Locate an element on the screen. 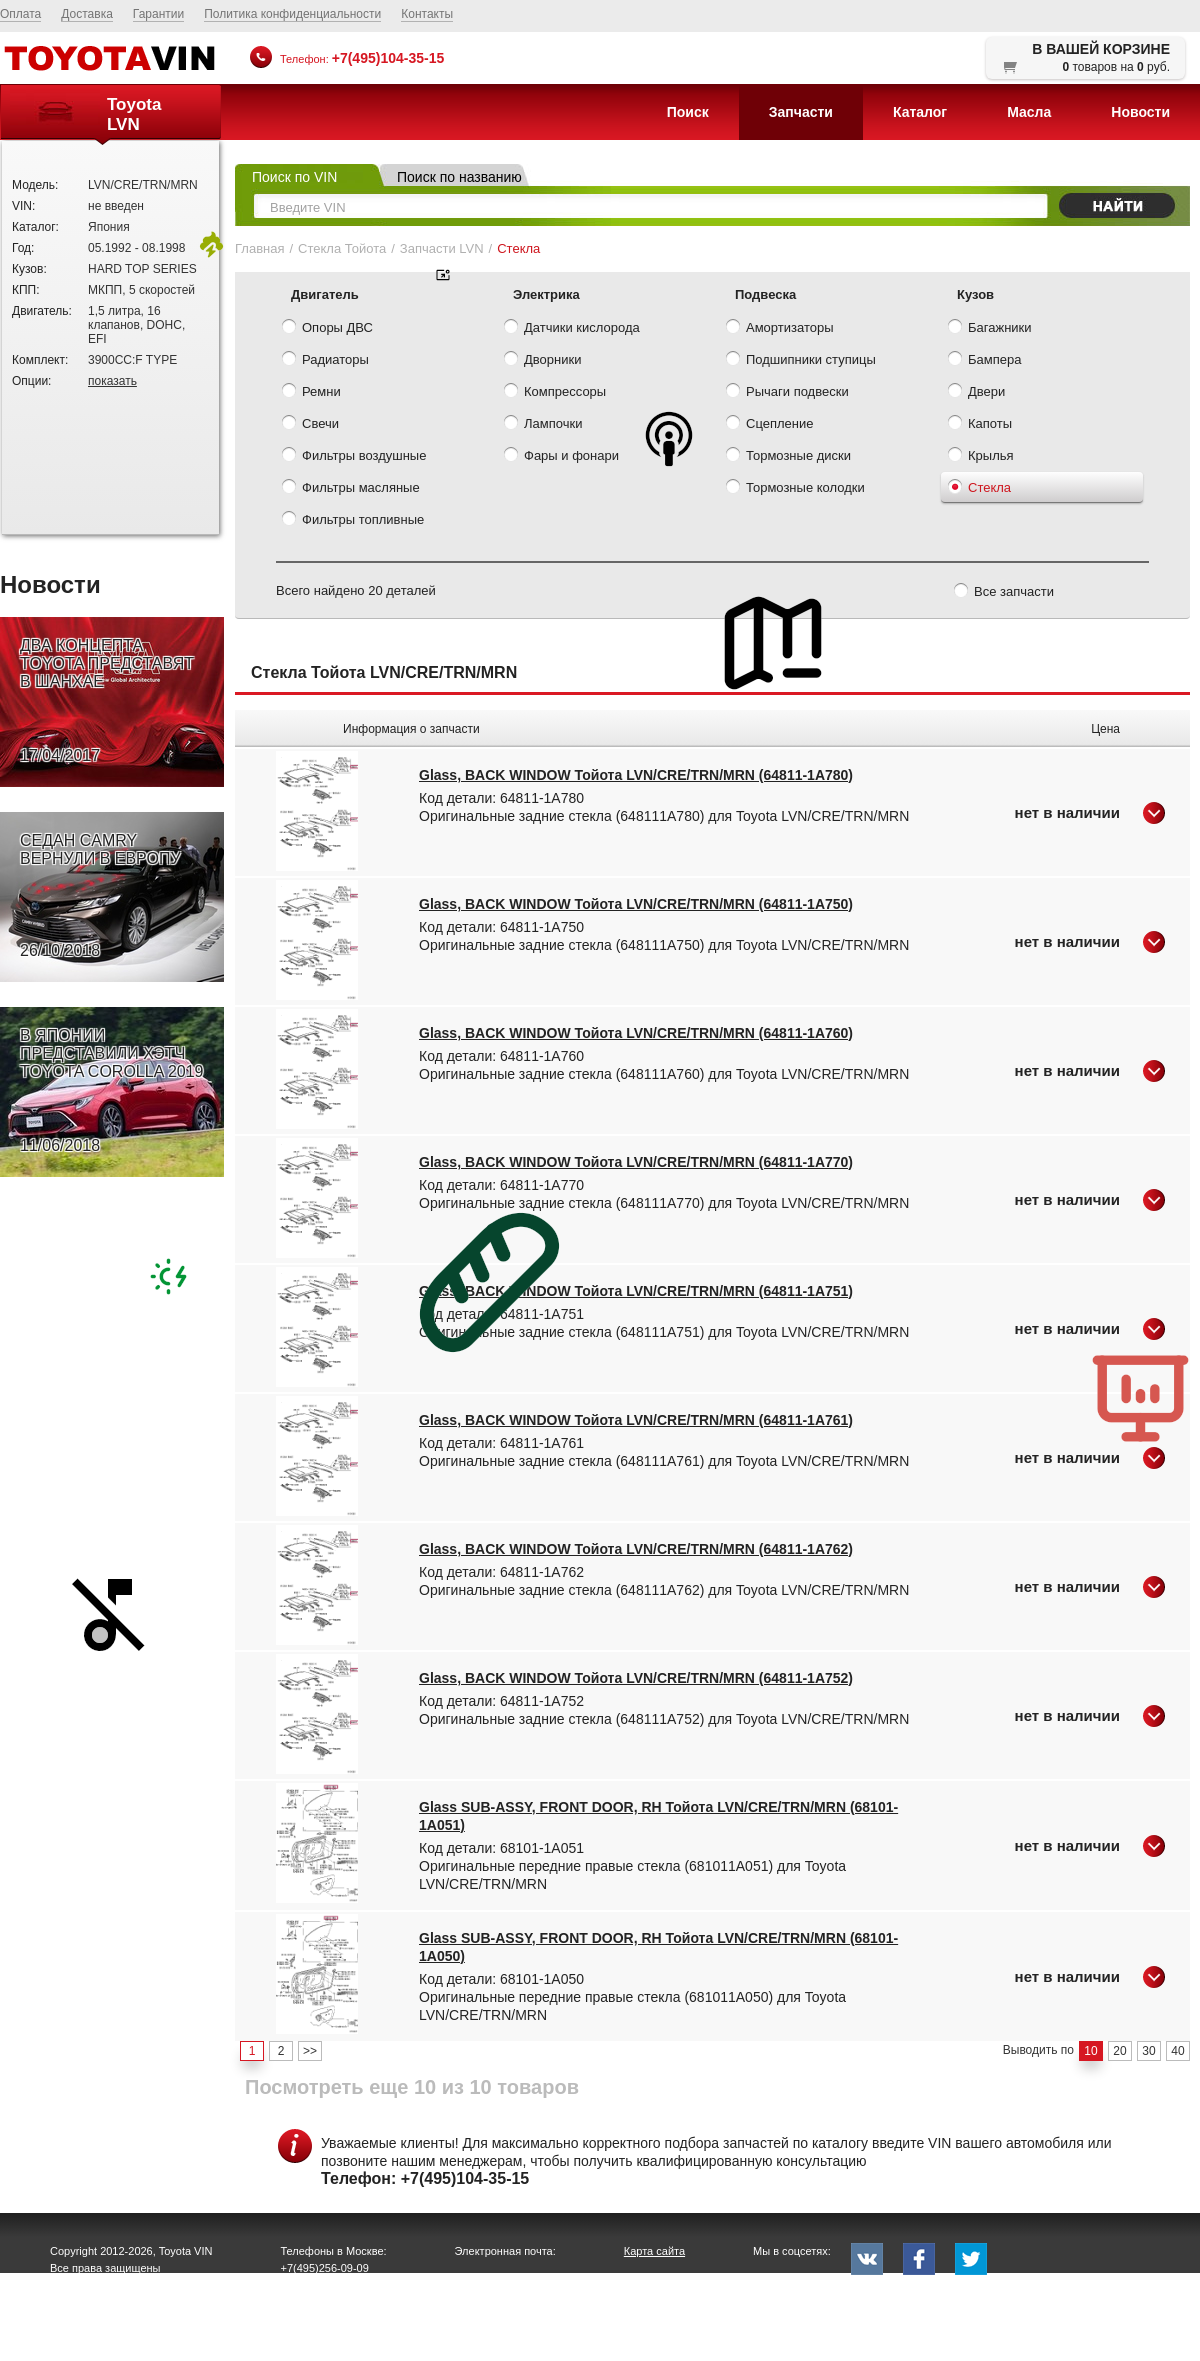 Image resolution: width=1200 pixels, height=2361 pixels. pin this item to quick access is located at coordinates (443, 275).